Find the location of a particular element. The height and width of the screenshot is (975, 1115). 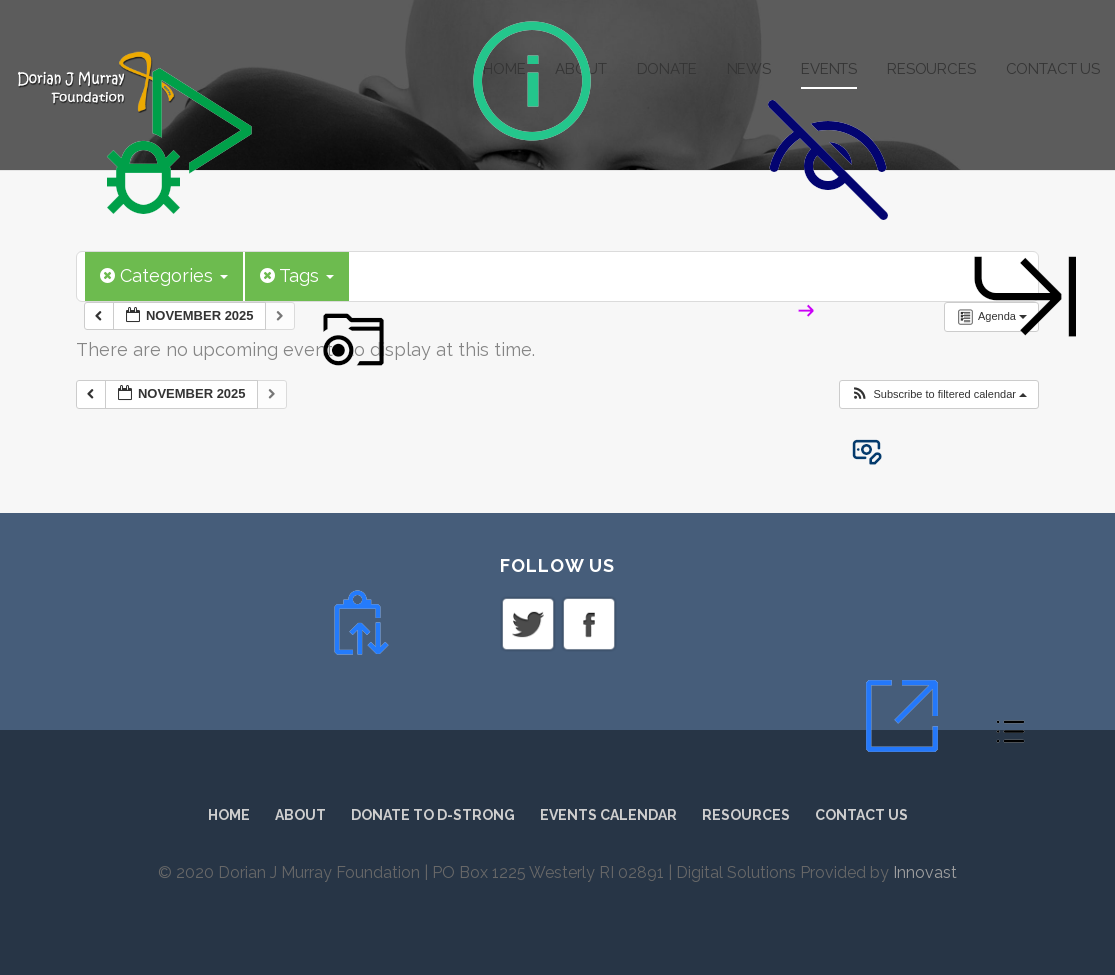

navigate to the root directory is located at coordinates (353, 339).